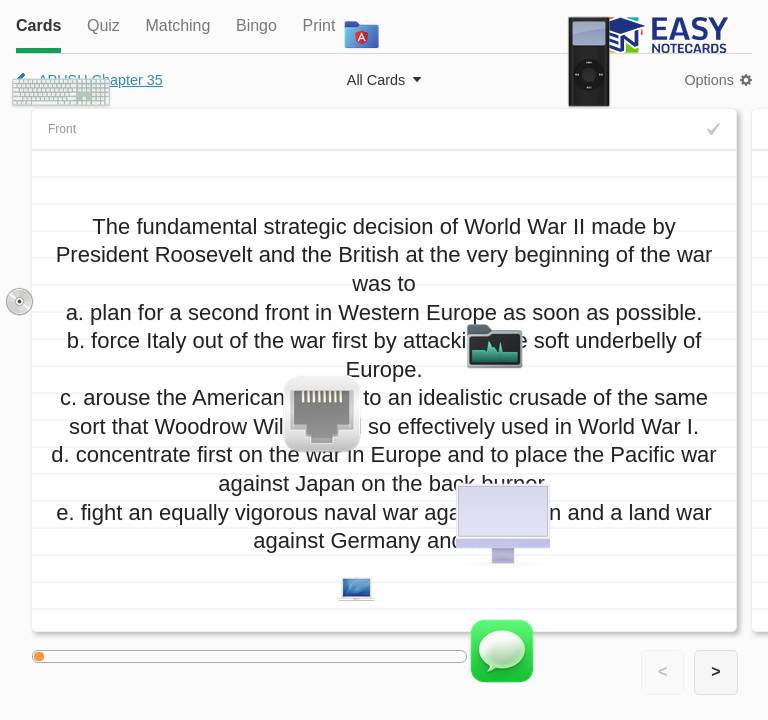 This screenshot has height=720, width=768. What do you see at coordinates (61, 92) in the screenshot?
I see `bluetooth keyboard connected successfully` at bounding box center [61, 92].